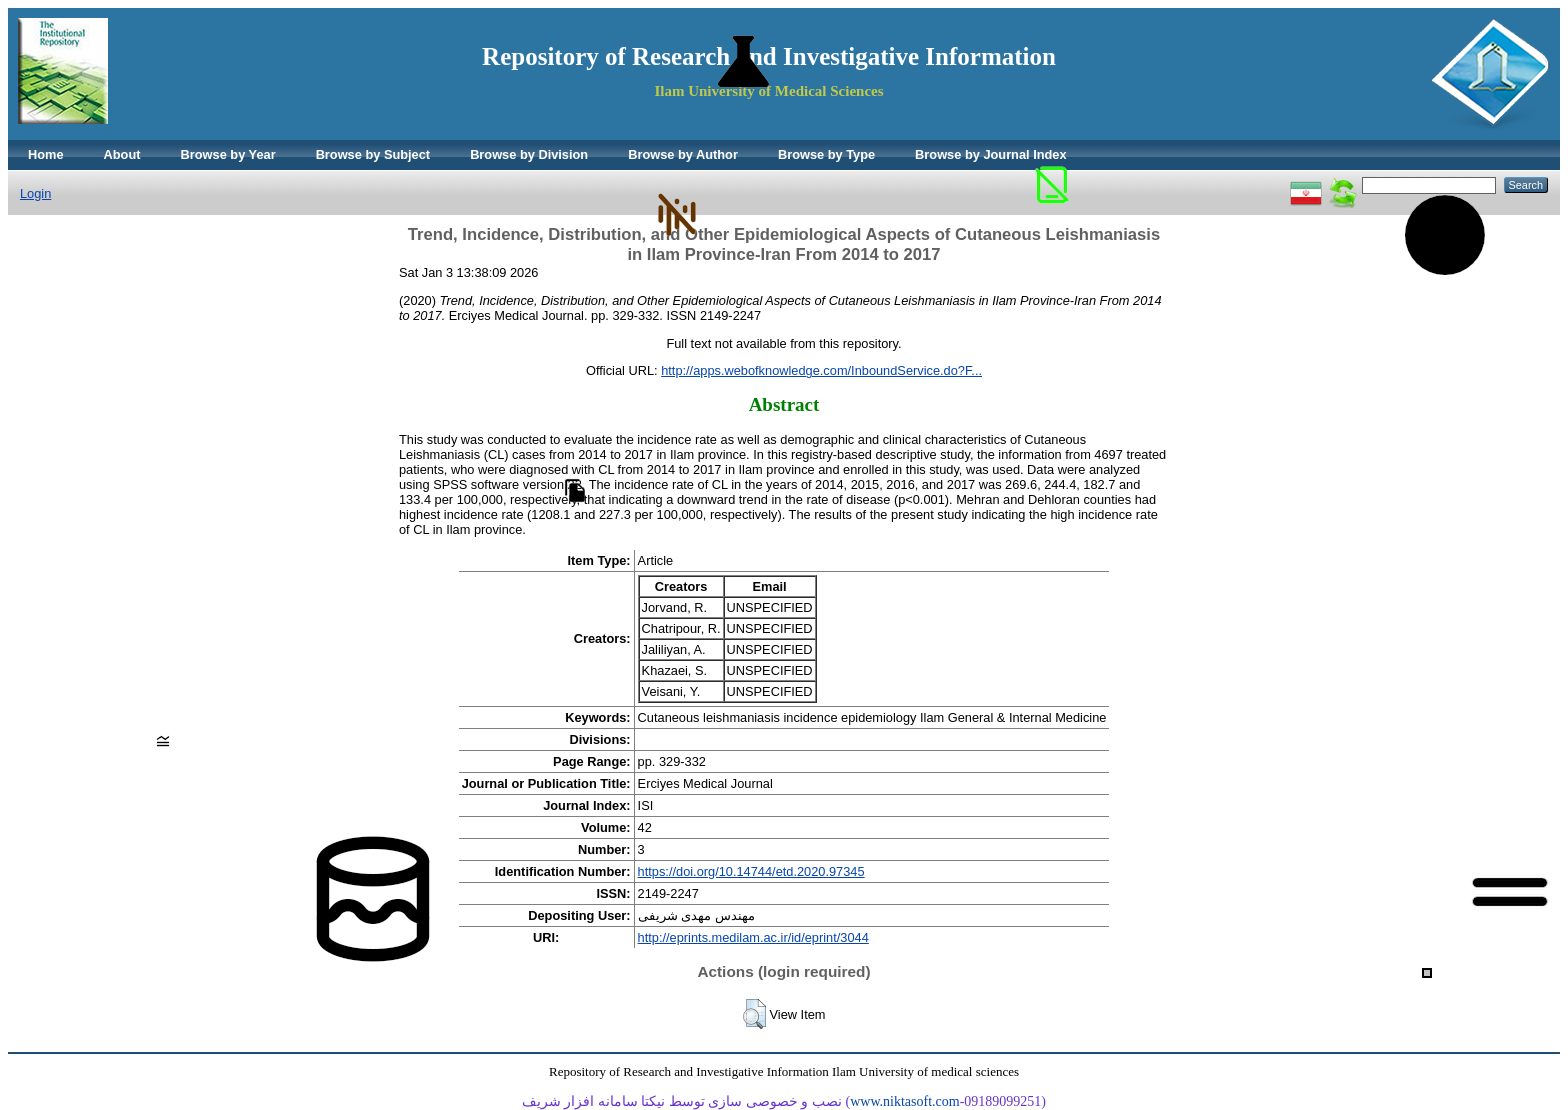 This screenshot has width=1568, height=1110. I want to click on mute or disable audio input, so click(677, 214).